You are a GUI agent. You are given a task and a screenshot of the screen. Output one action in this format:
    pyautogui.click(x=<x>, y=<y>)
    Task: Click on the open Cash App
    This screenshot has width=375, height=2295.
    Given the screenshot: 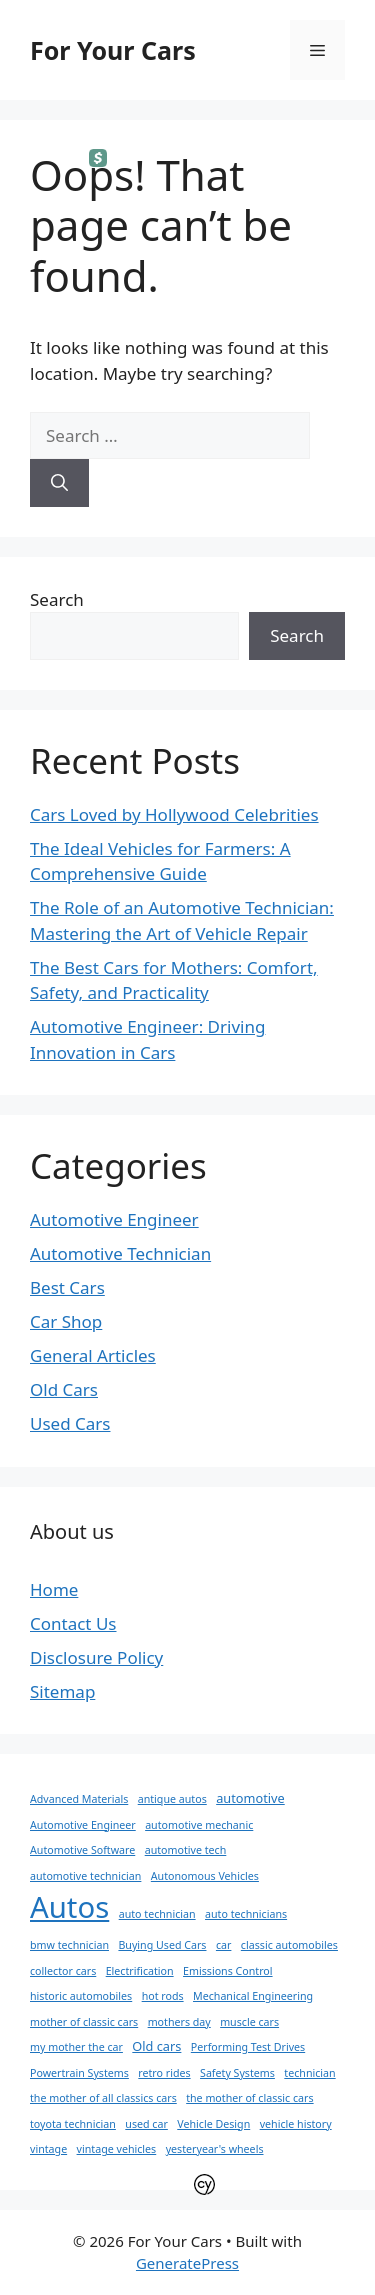 What is the action you would take?
    pyautogui.click(x=98, y=158)
    